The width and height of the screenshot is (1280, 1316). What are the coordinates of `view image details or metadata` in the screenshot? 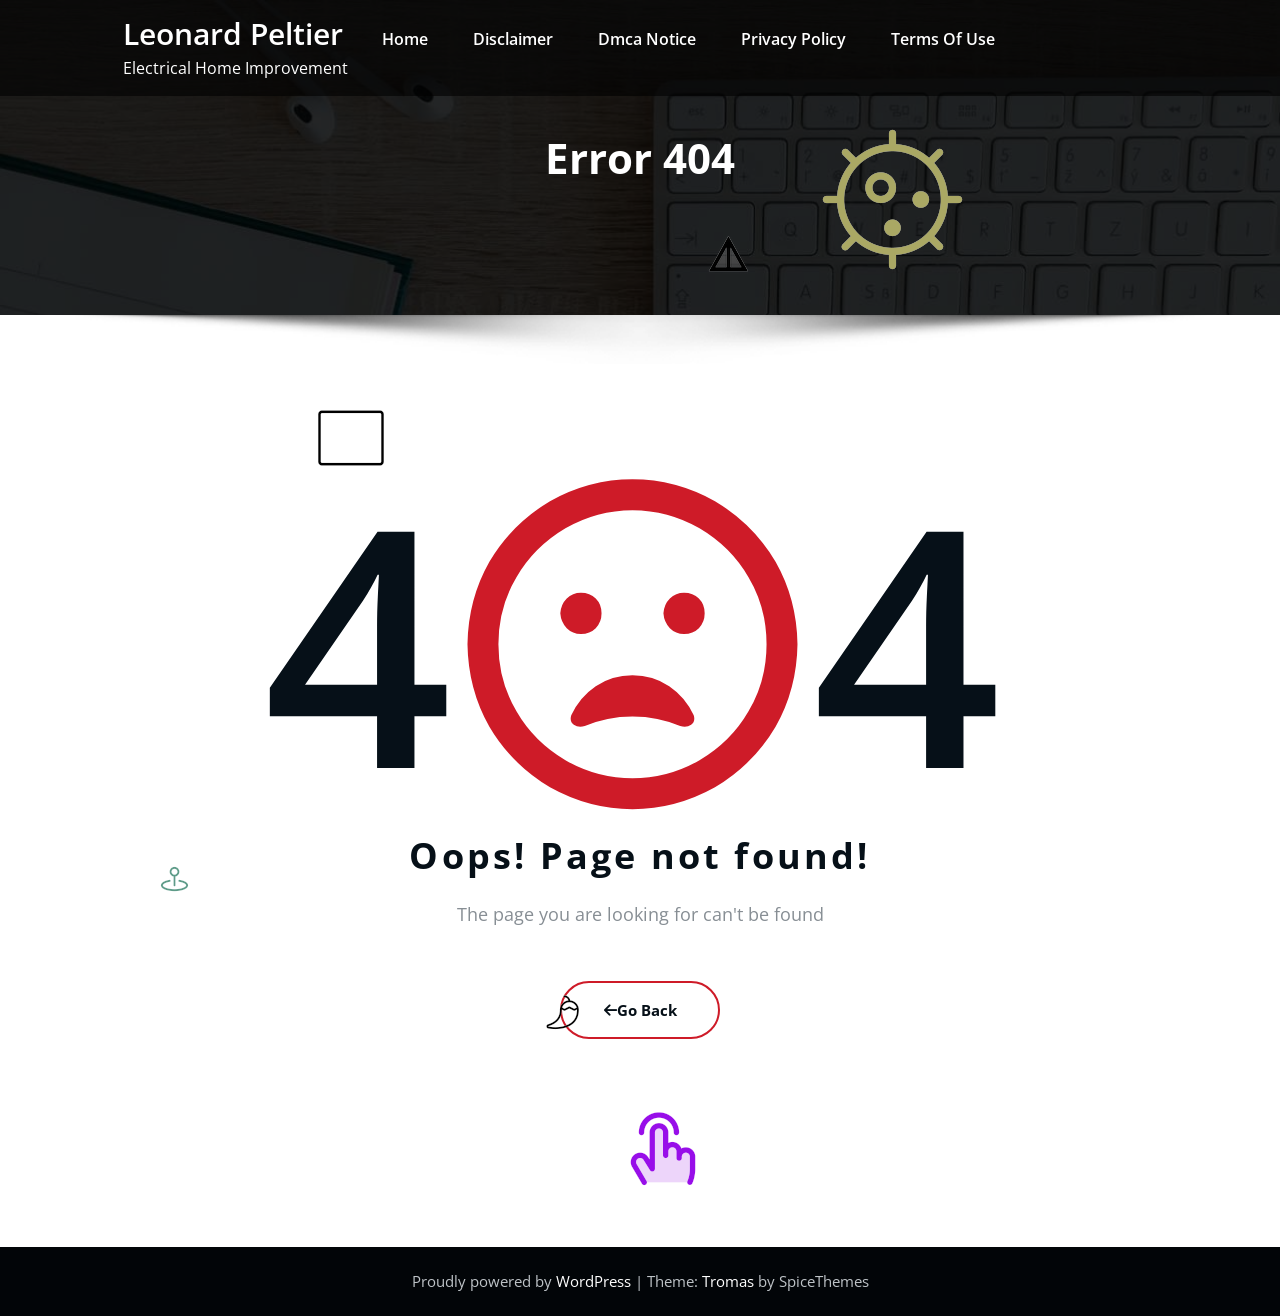 It's located at (728, 253).